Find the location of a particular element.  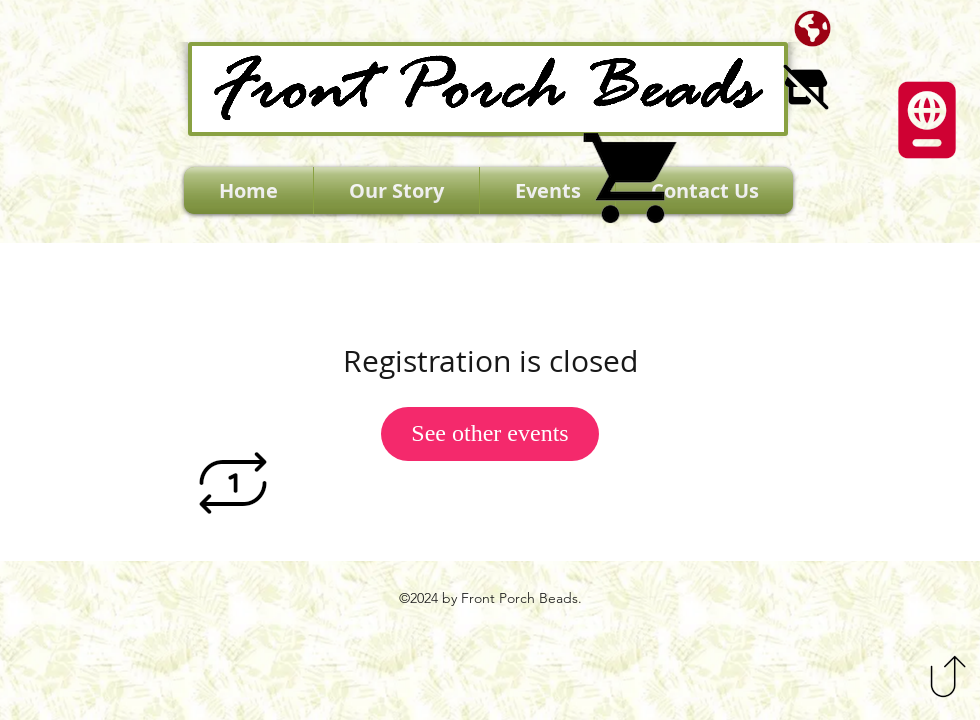

redo or repeat last action is located at coordinates (946, 676).